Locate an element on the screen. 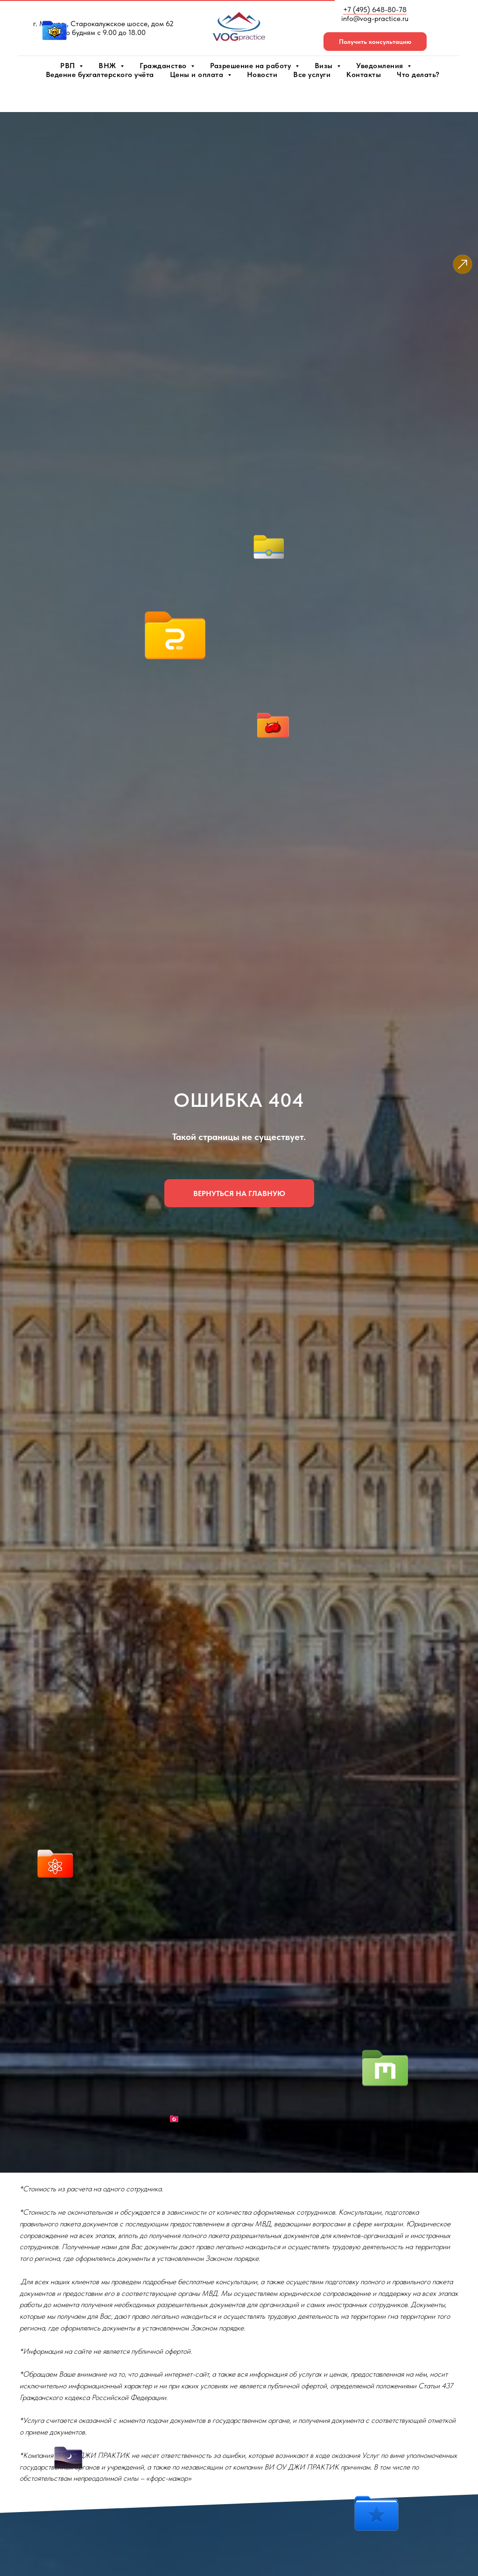 This screenshot has height=2576, width=478. open quixel mixer project files folder is located at coordinates (385, 2069).